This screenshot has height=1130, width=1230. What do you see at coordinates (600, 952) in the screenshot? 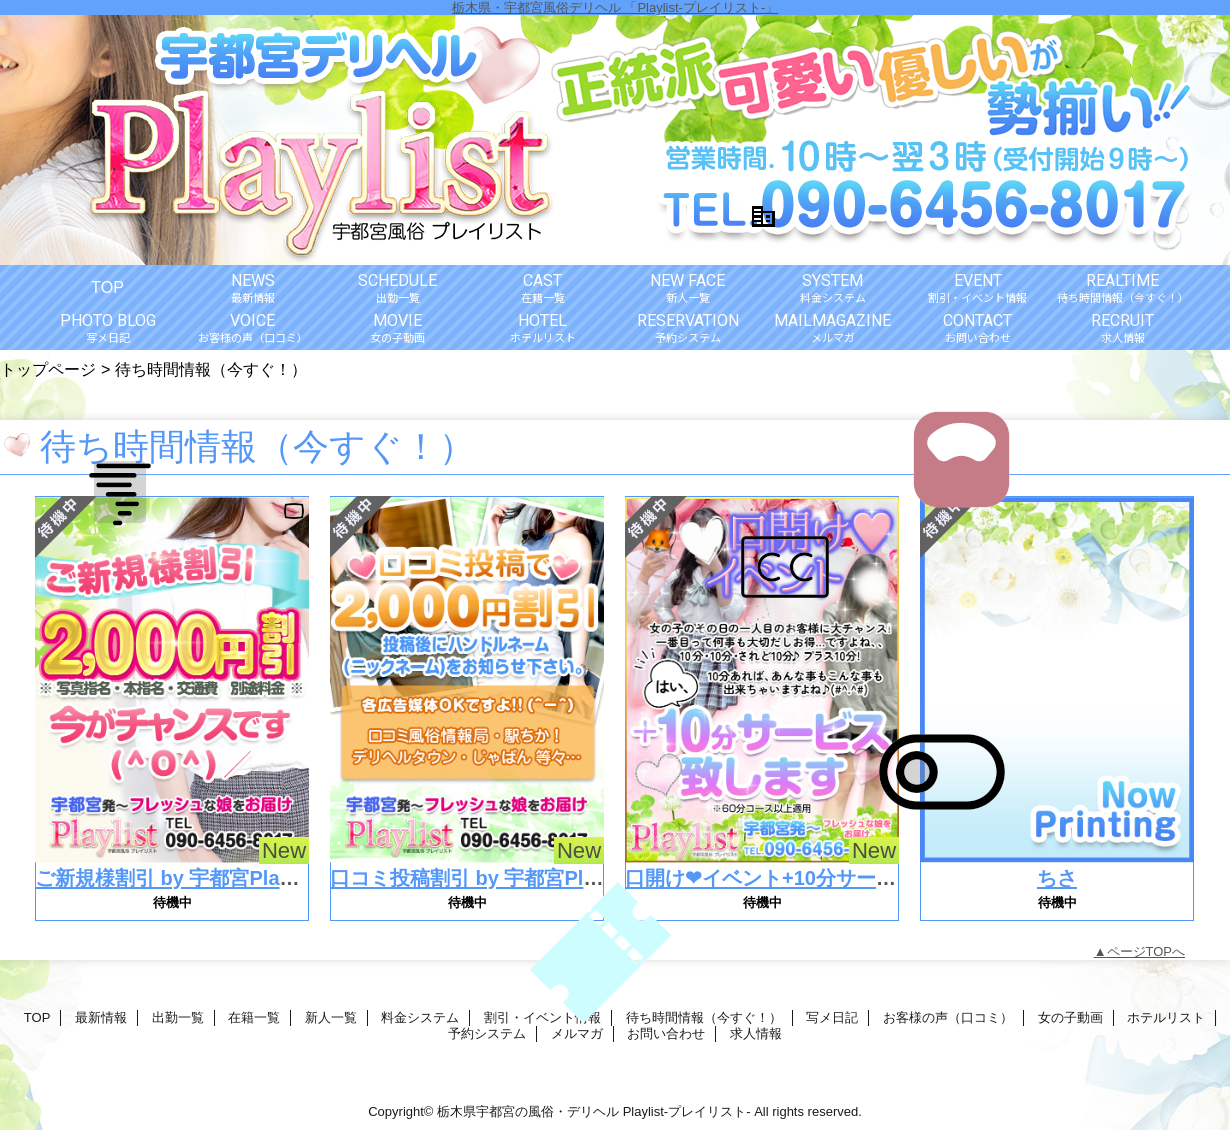
I see `view your tickets or passes` at bounding box center [600, 952].